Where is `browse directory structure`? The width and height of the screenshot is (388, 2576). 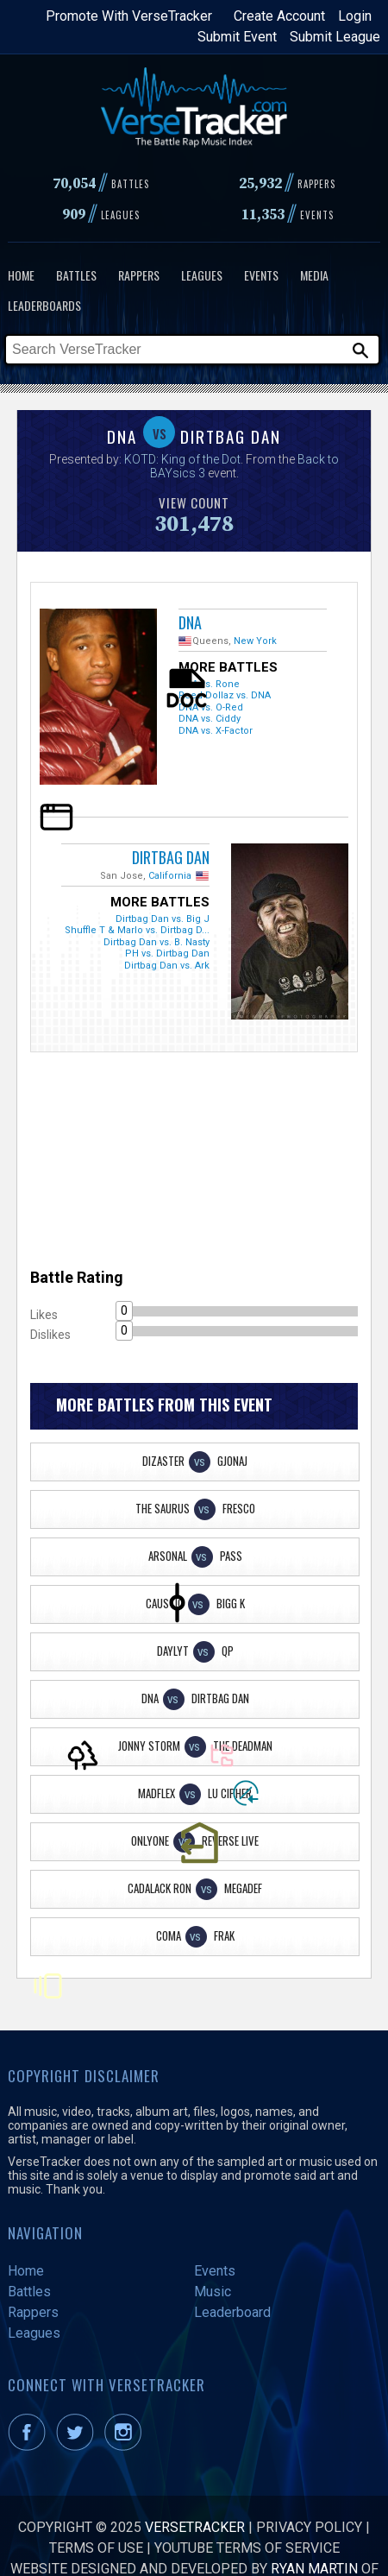
browse directory structure is located at coordinates (222, 1755).